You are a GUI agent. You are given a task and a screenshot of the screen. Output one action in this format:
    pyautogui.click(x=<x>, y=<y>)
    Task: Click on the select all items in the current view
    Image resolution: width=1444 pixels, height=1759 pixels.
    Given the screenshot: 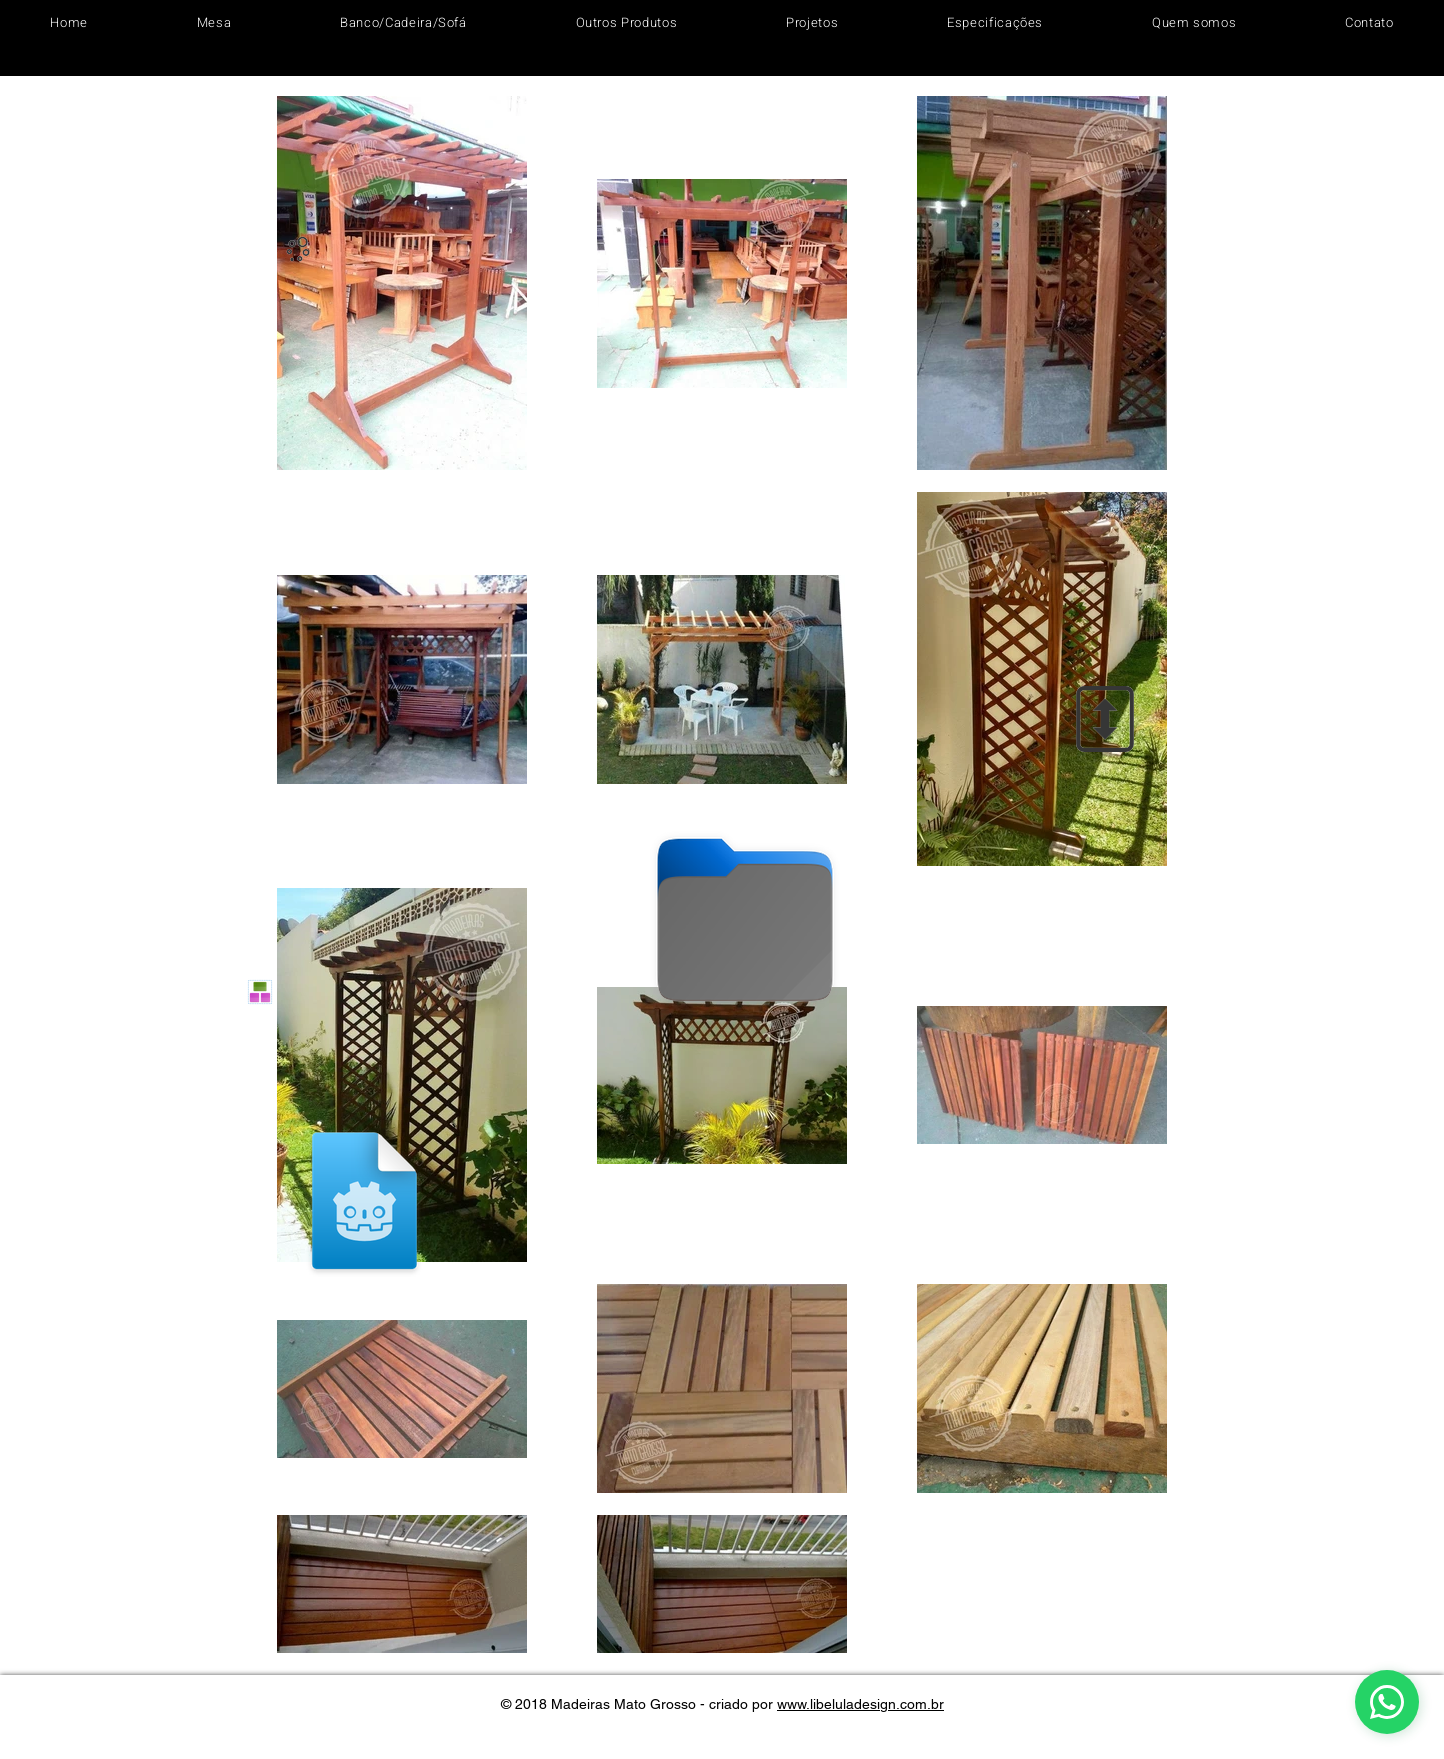 What is the action you would take?
    pyautogui.click(x=260, y=992)
    